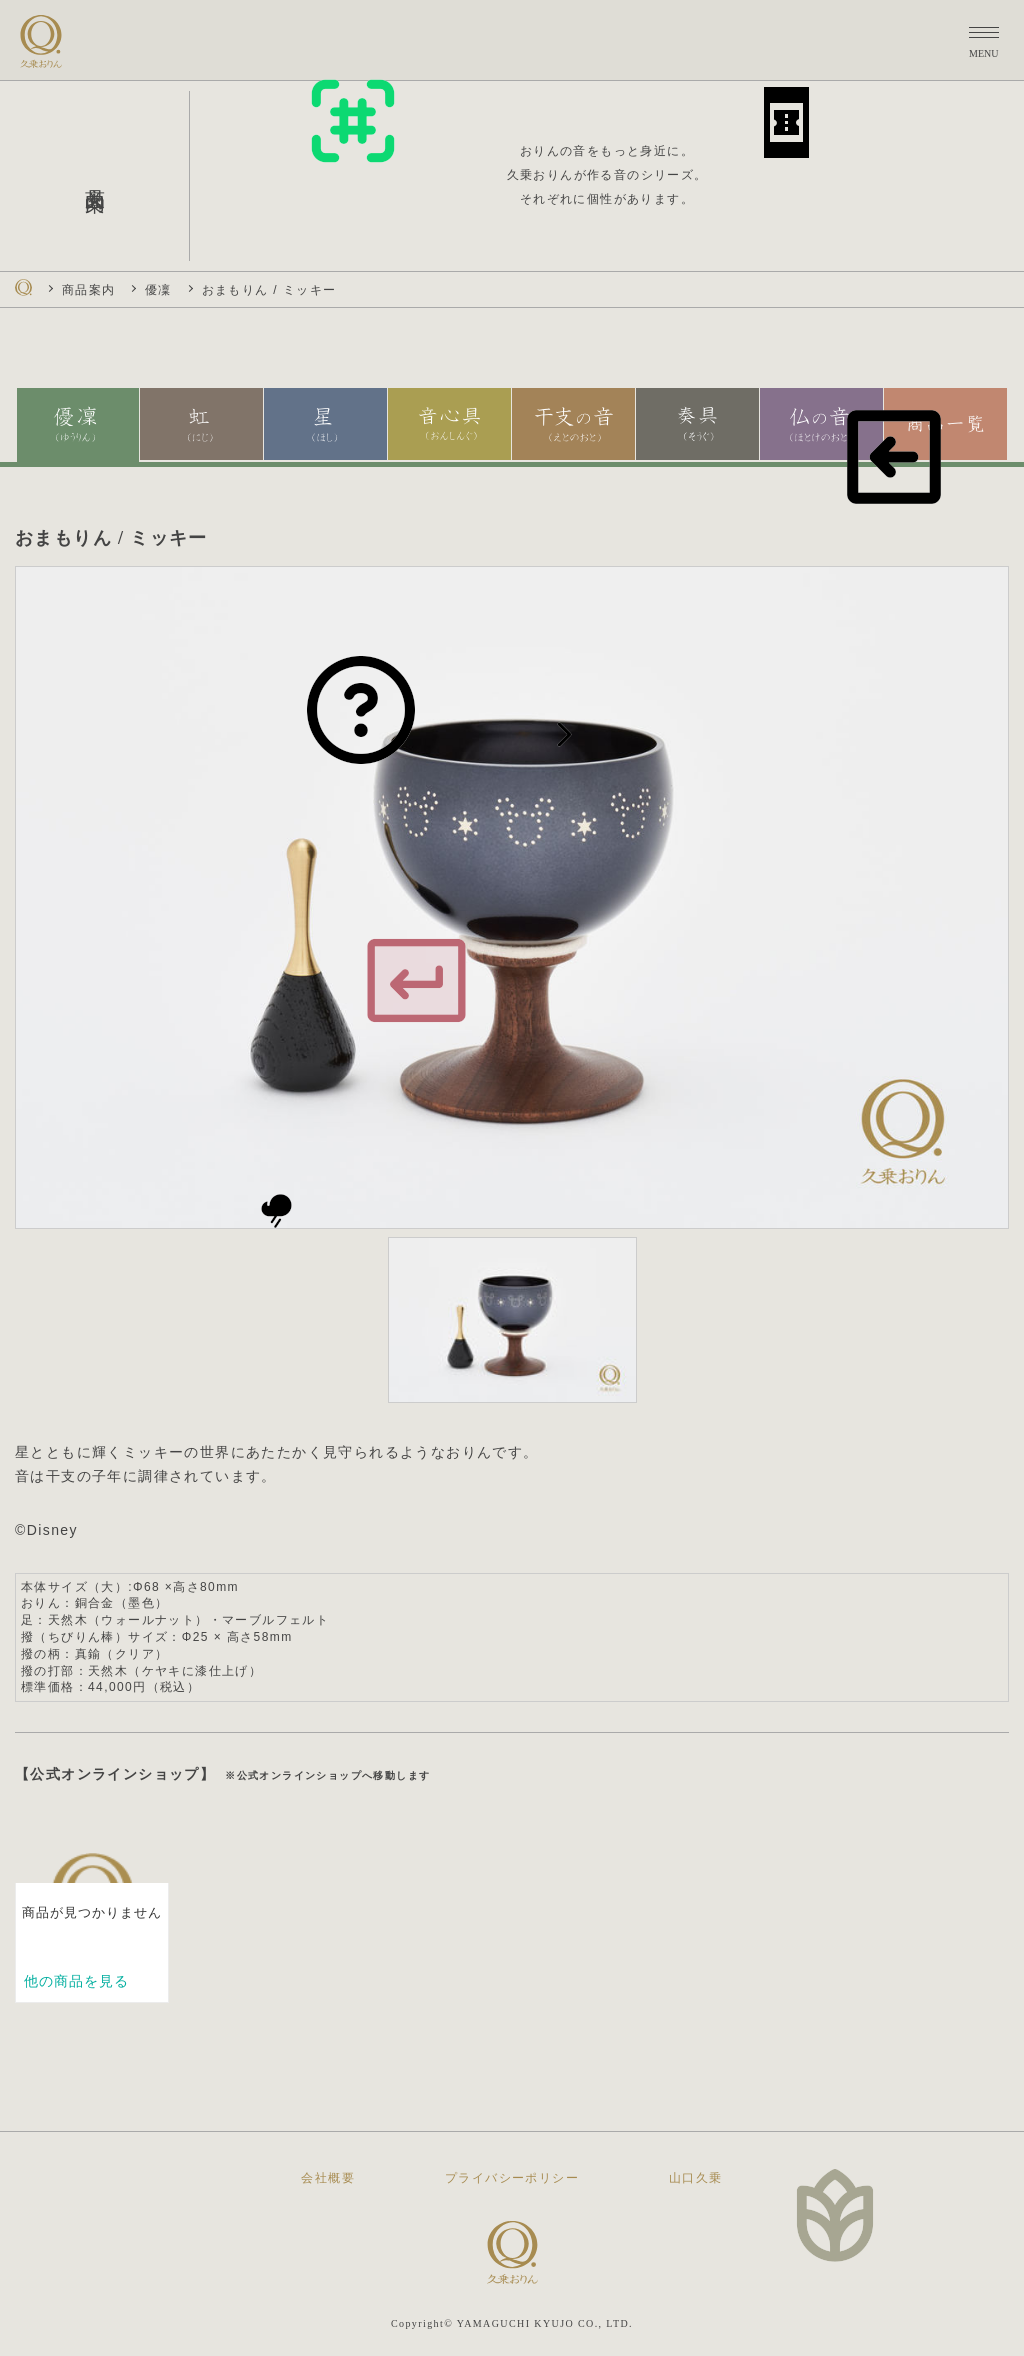 This screenshot has height=2356, width=1024. Describe the element at coordinates (353, 121) in the screenshot. I see `scan a QR code or barcode` at that location.